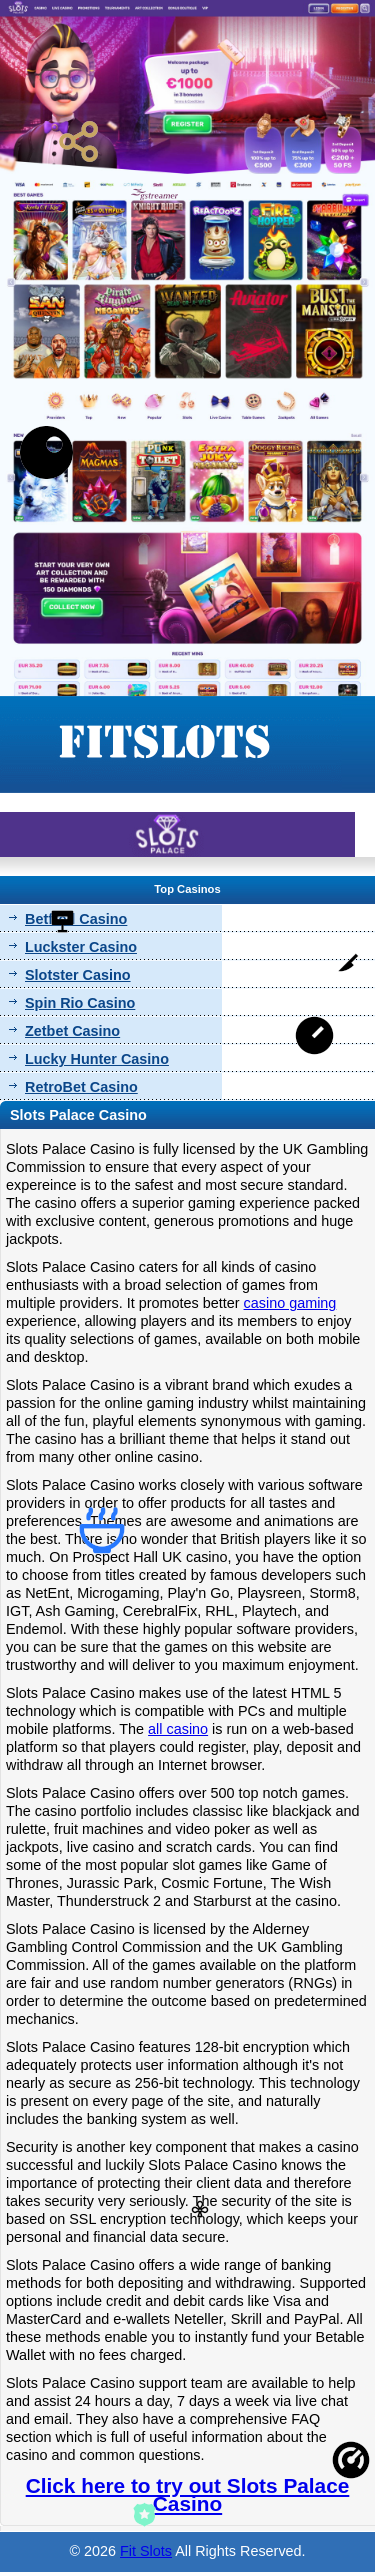 This screenshot has width=375, height=2572. Describe the element at coordinates (46, 452) in the screenshot. I see `open inoreader rss feed reader` at that location.